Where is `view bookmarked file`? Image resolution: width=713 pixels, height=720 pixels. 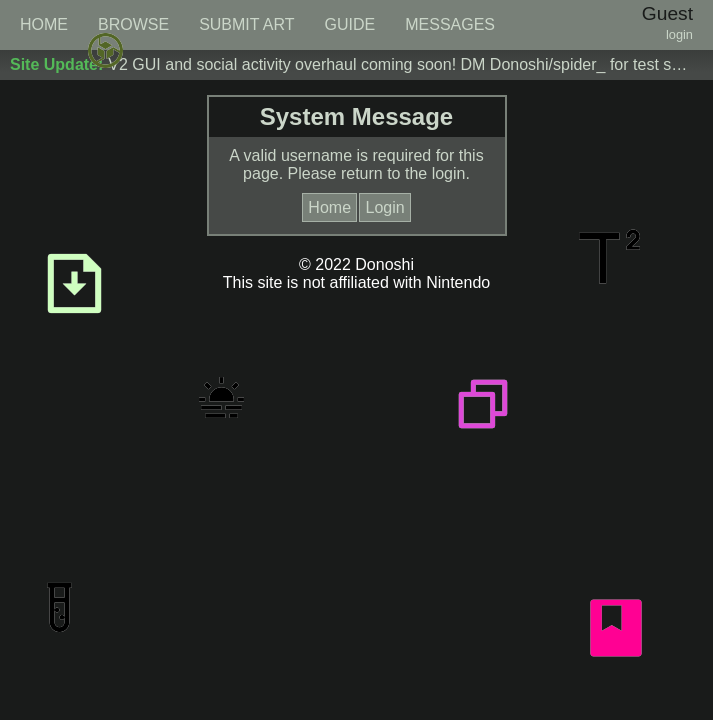
view bookmarked file is located at coordinates (616, 628).